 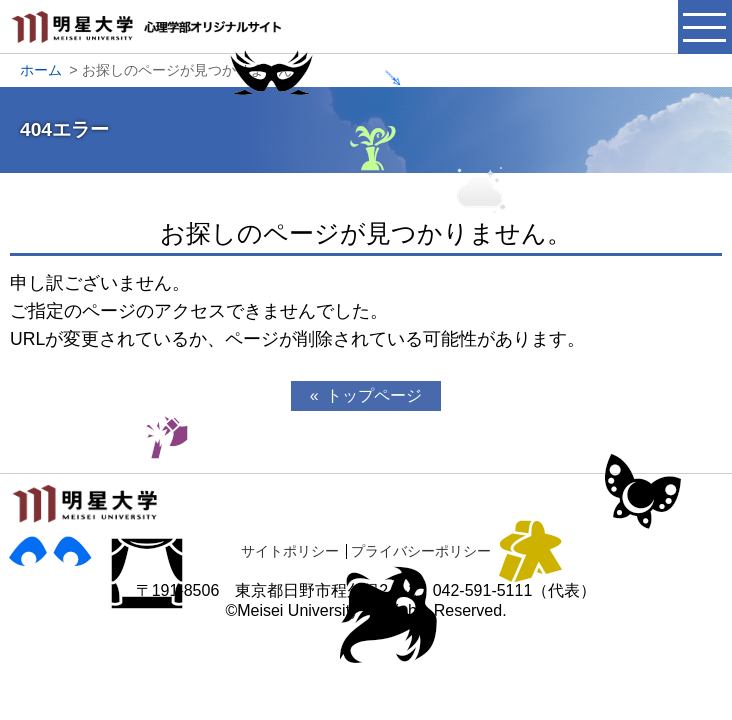 I want to click on access board game or tabletop gaming features, so click(x=530, y=551).